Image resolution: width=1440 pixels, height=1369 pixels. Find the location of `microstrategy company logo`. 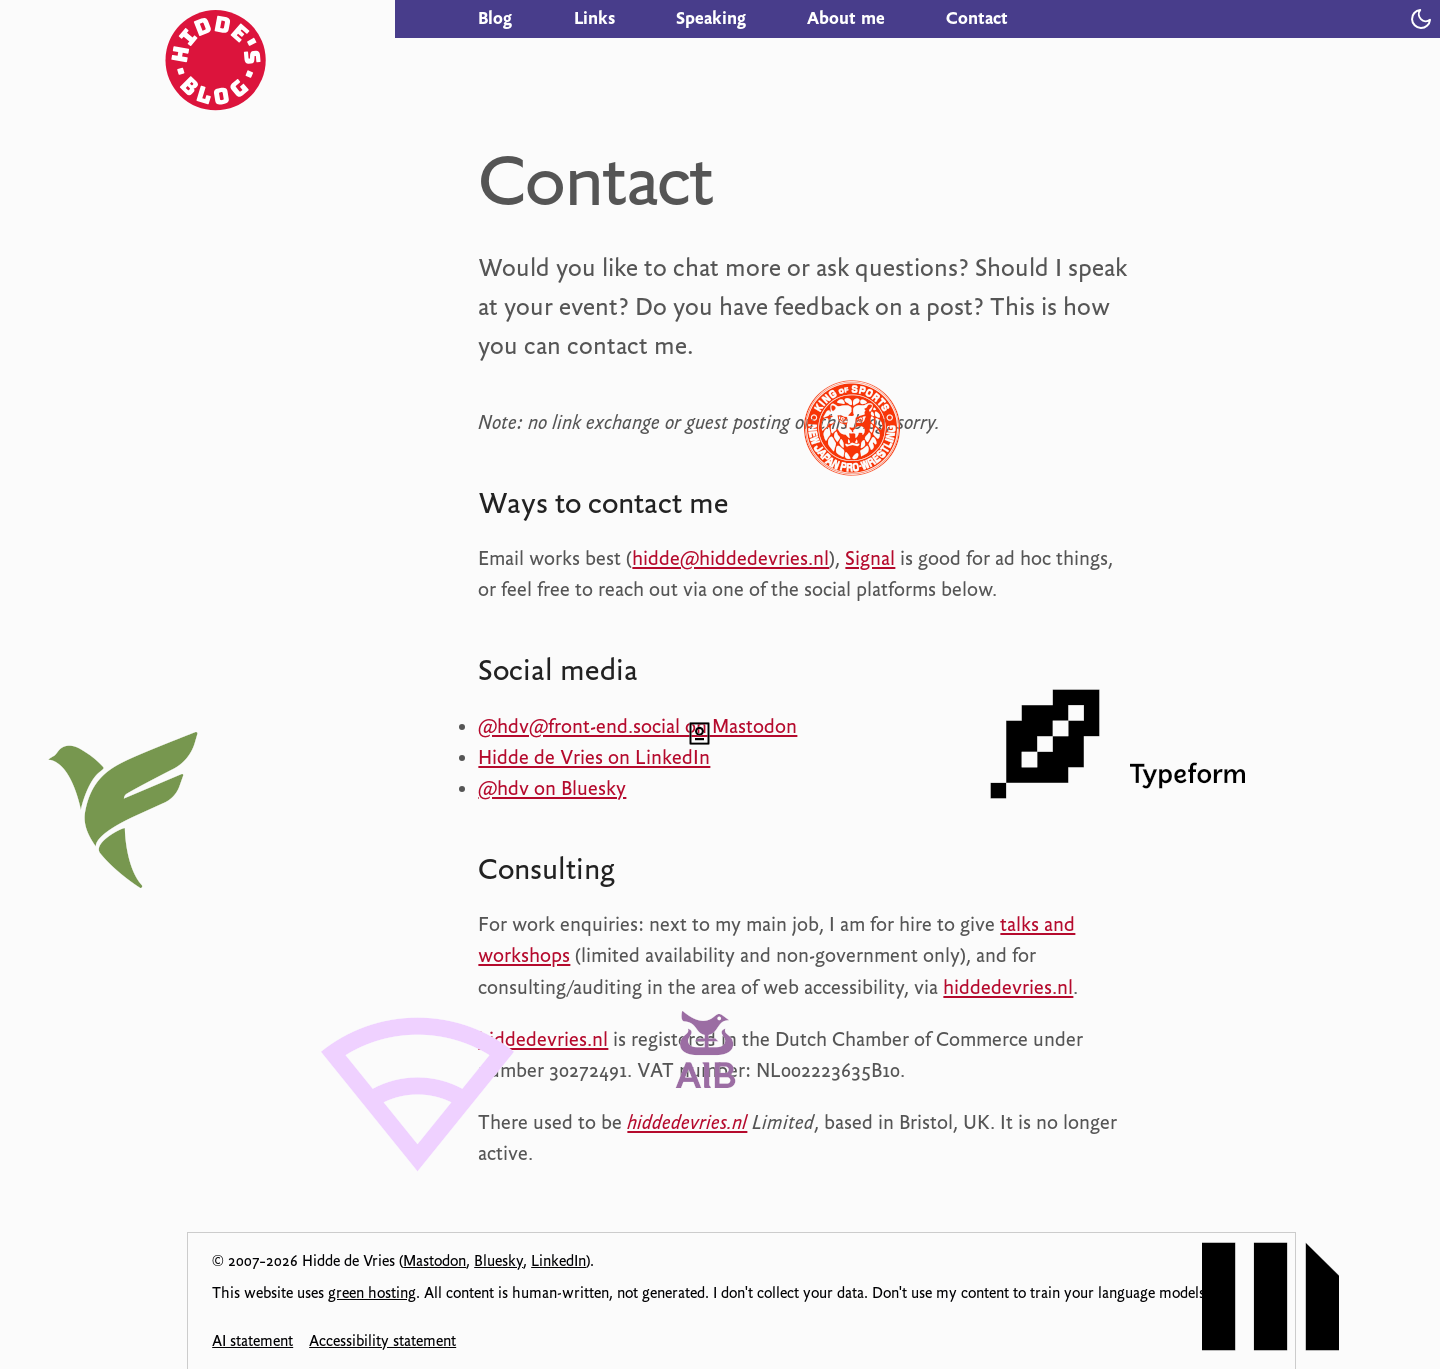

microstrategy company logo is located at coordinates (1270, 1296).